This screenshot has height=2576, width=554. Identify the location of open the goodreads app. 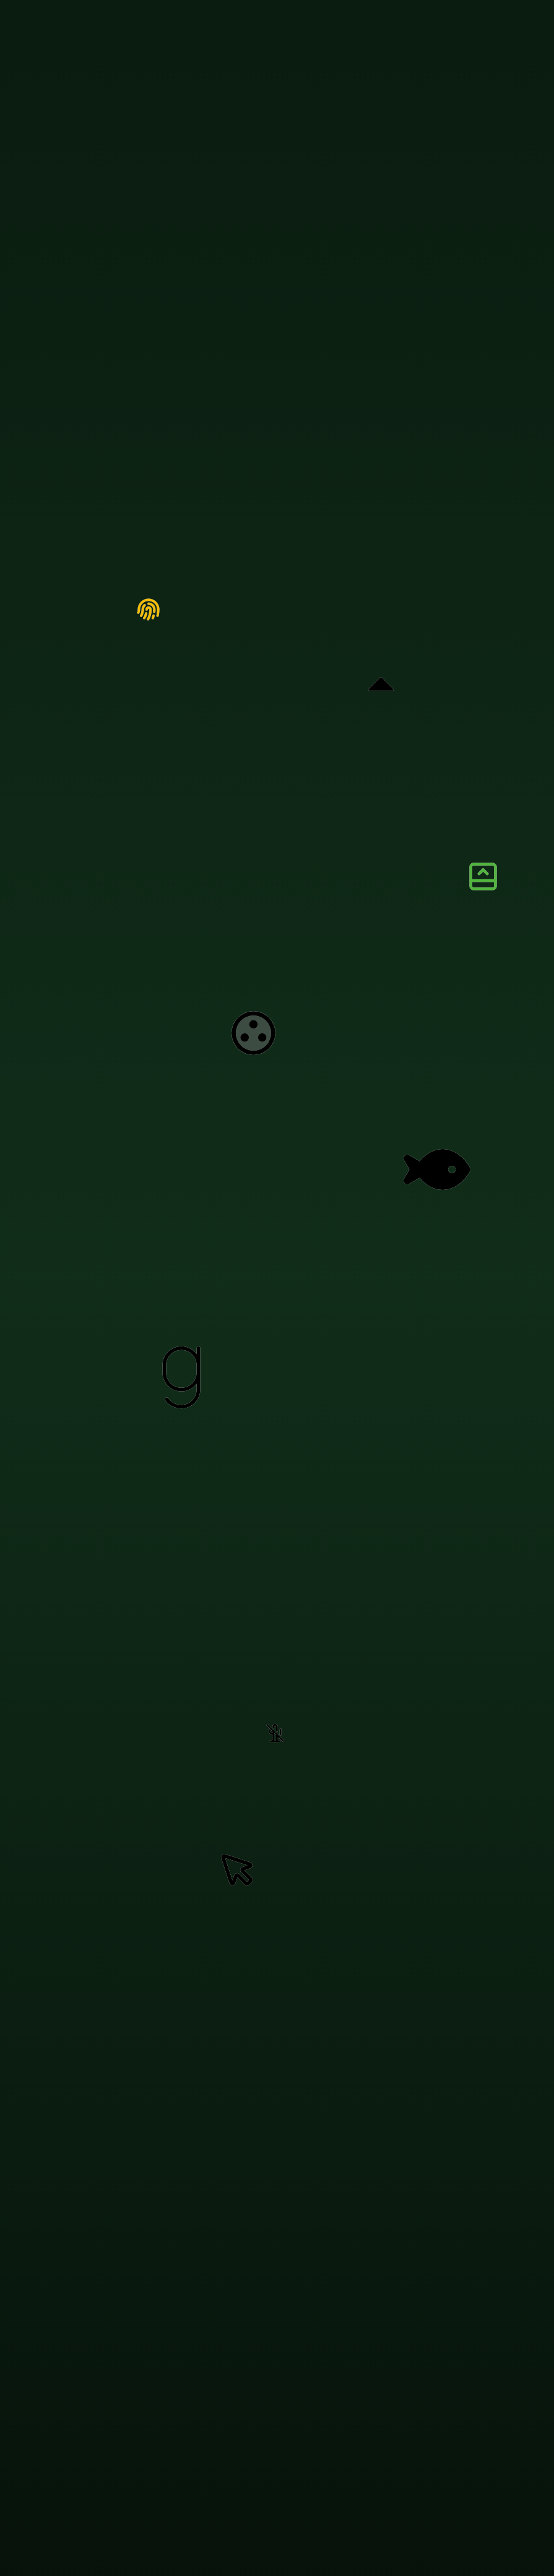
(181, 1377).